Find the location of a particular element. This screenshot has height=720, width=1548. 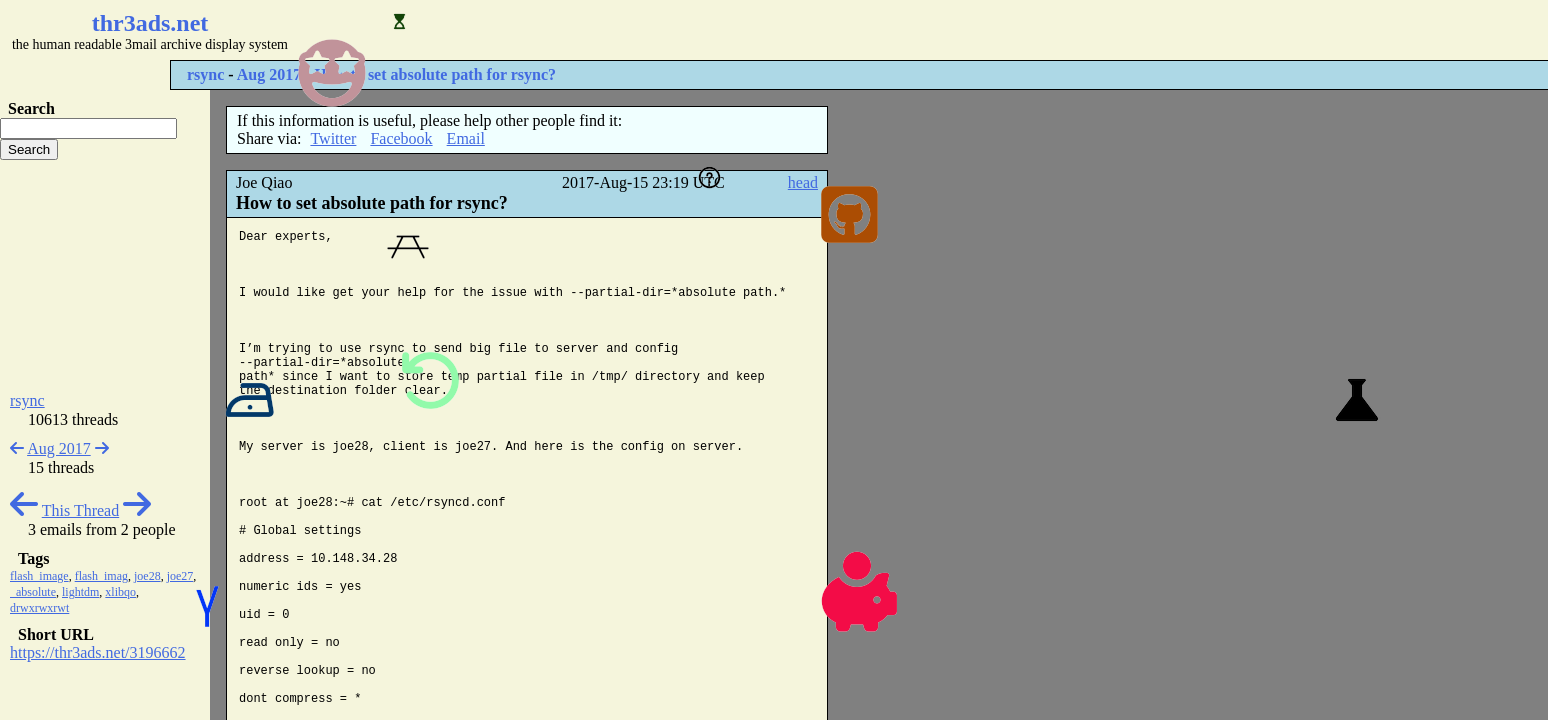

yandex international logo is located at coordinates (207, 606).